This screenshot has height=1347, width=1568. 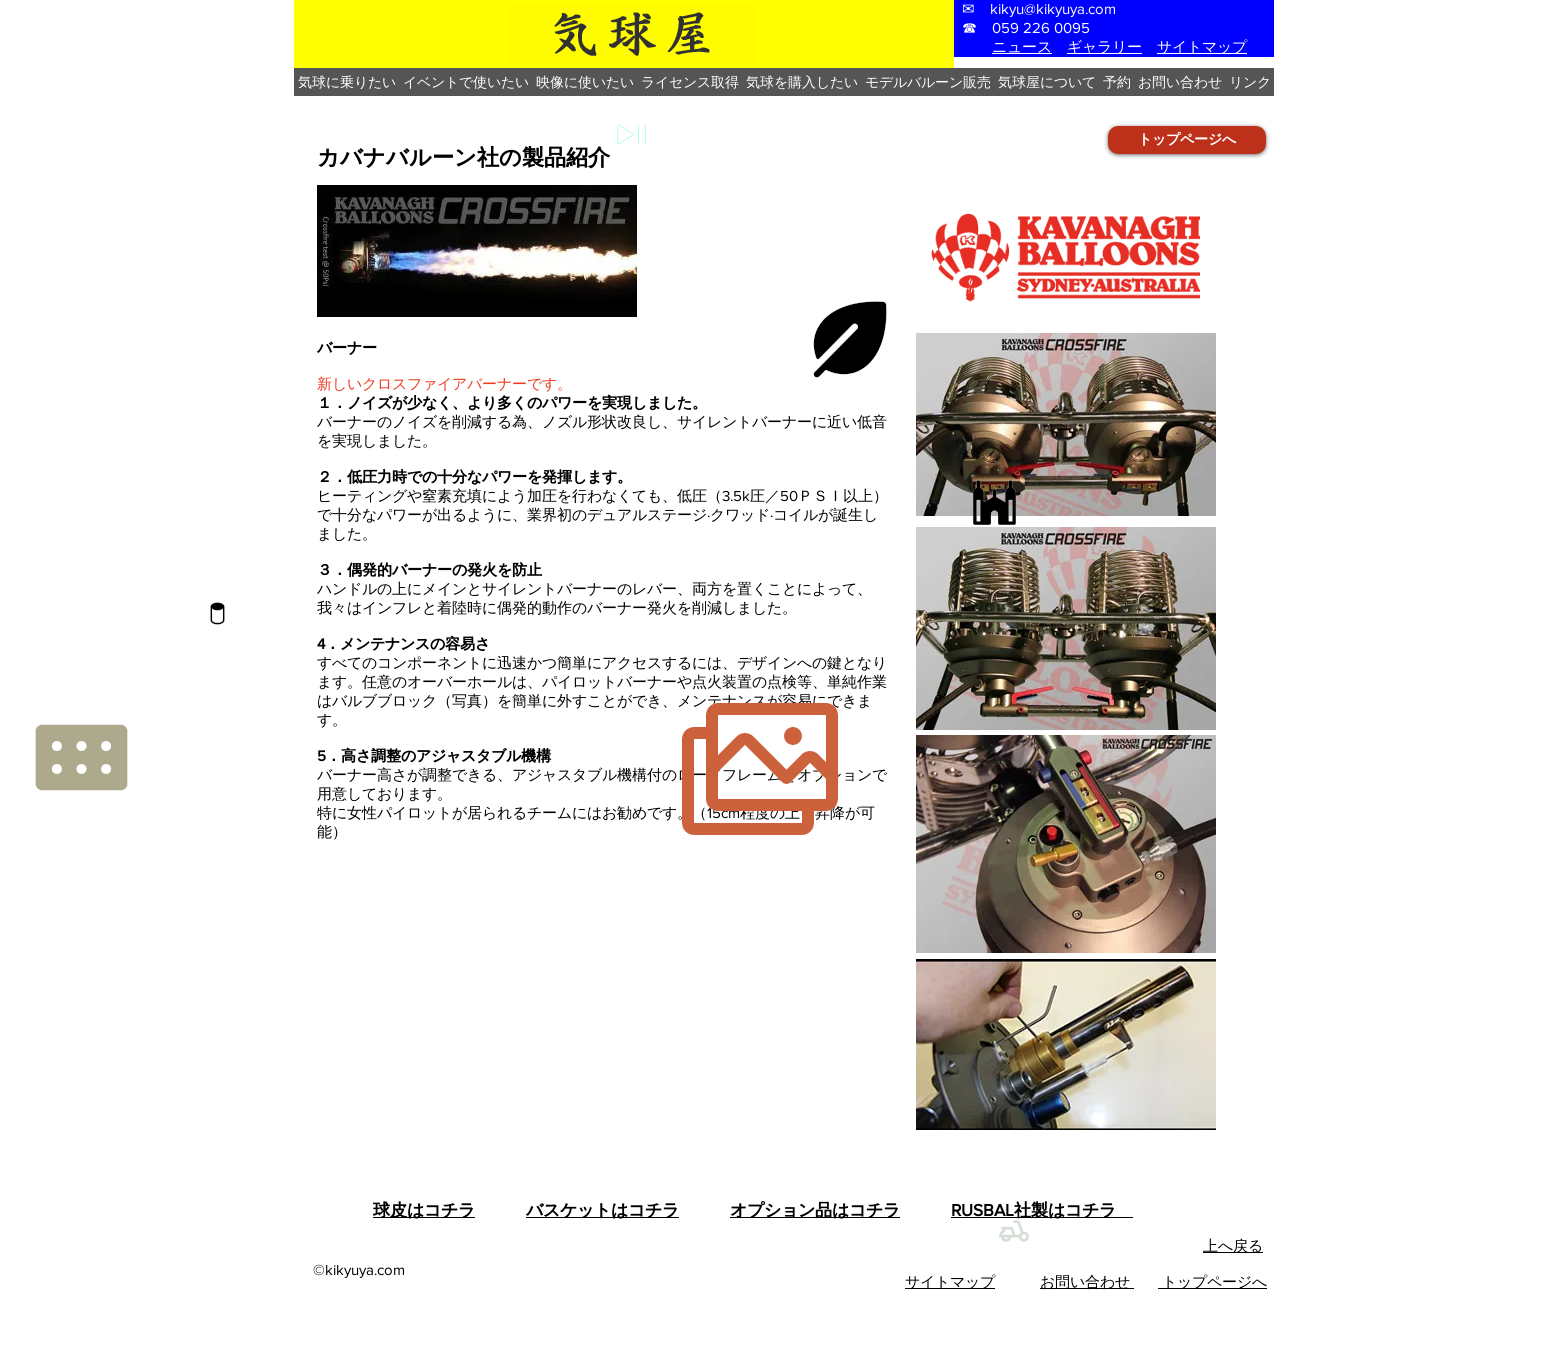 I want to click on view photo gallery, so click(x=760, y=769).